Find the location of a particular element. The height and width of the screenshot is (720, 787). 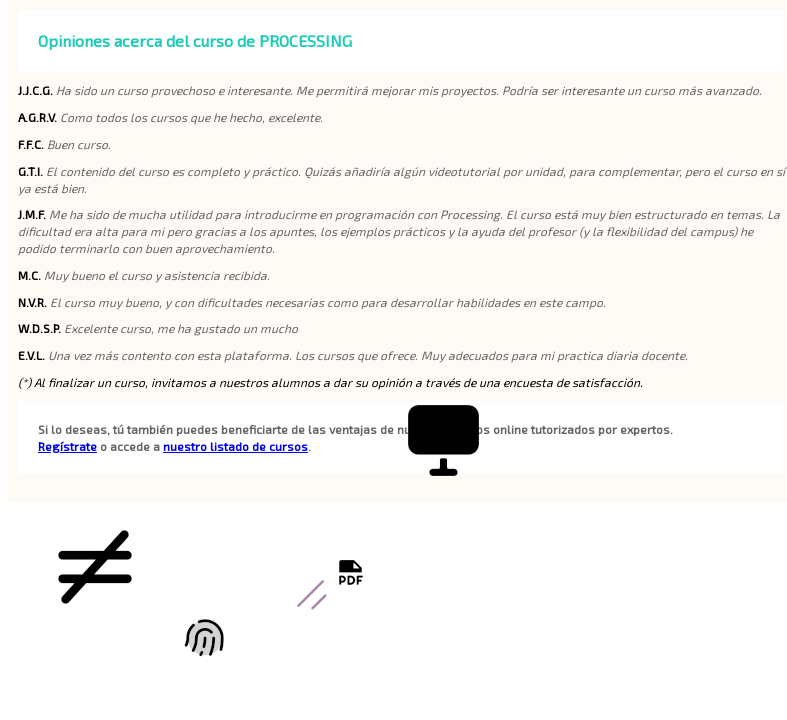

indicates values are not equal or mismatched is located at coordinates (95, 567).